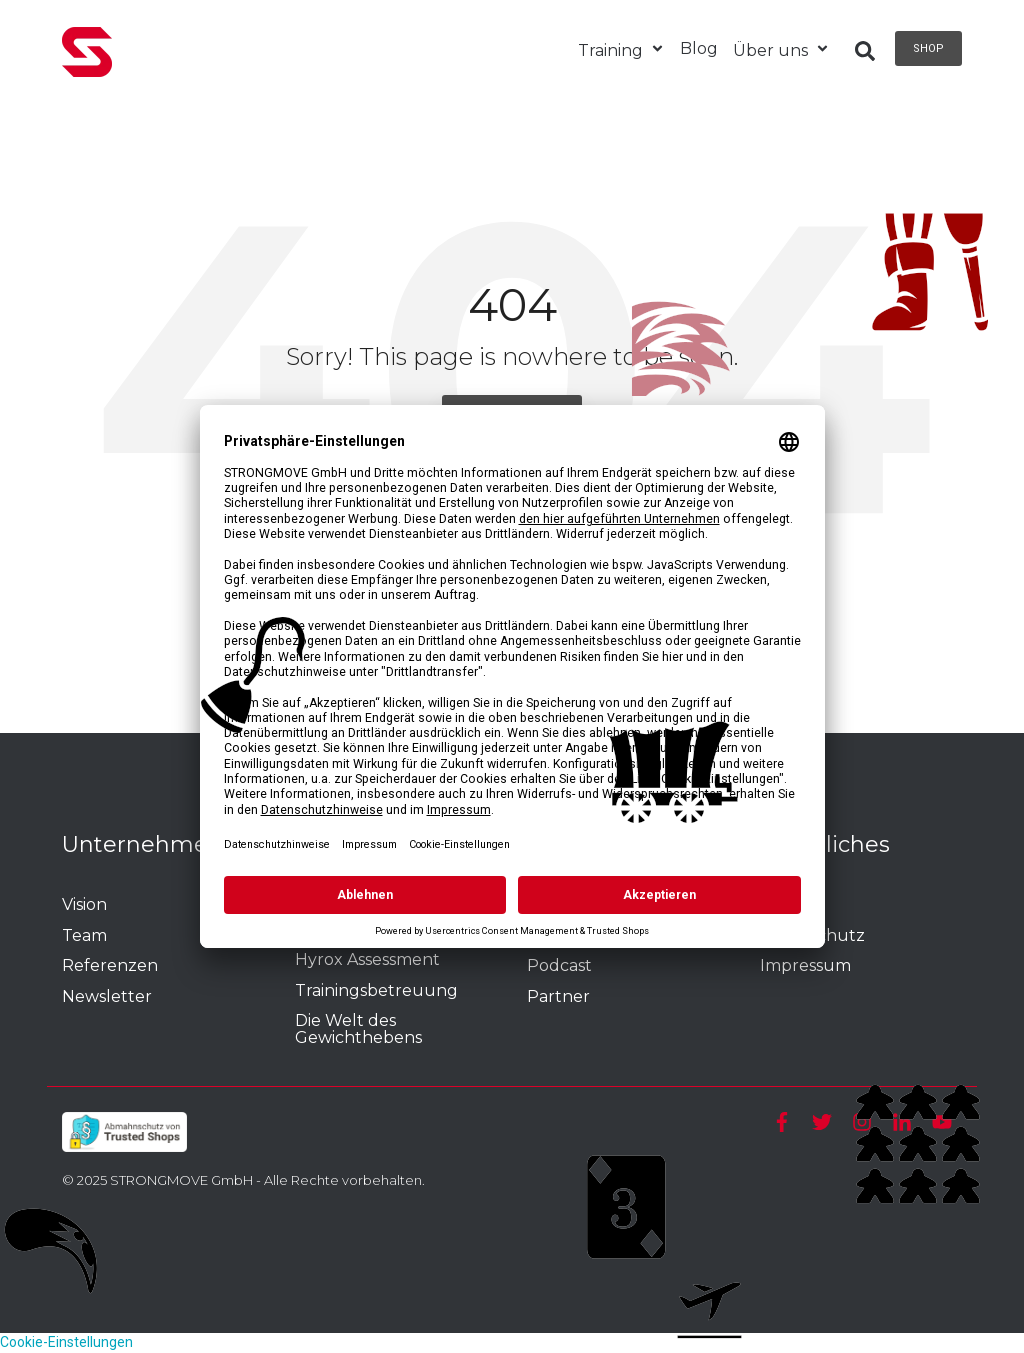 The height and width of the screenshot is (1353, 1024). I want to click on view departing flights, so click(709, 1309).